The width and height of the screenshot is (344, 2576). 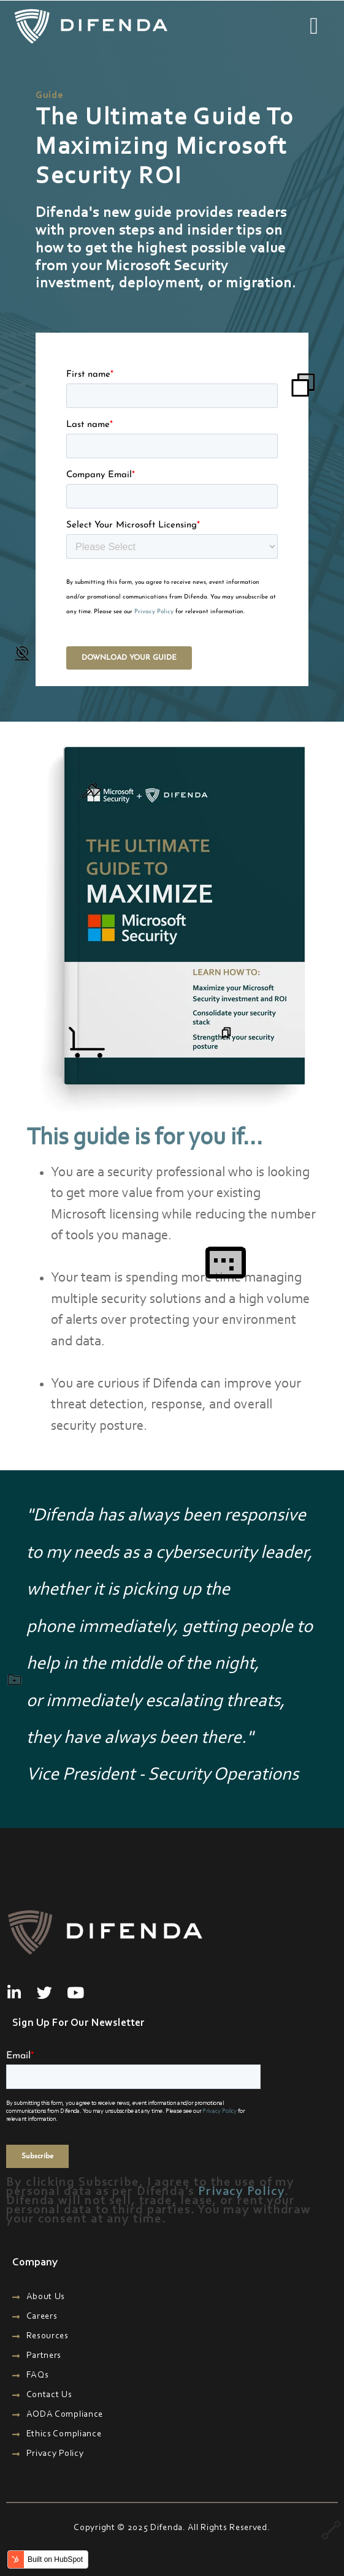 I want to click on view all saved bookmarks, so click(x=226, y=1033).